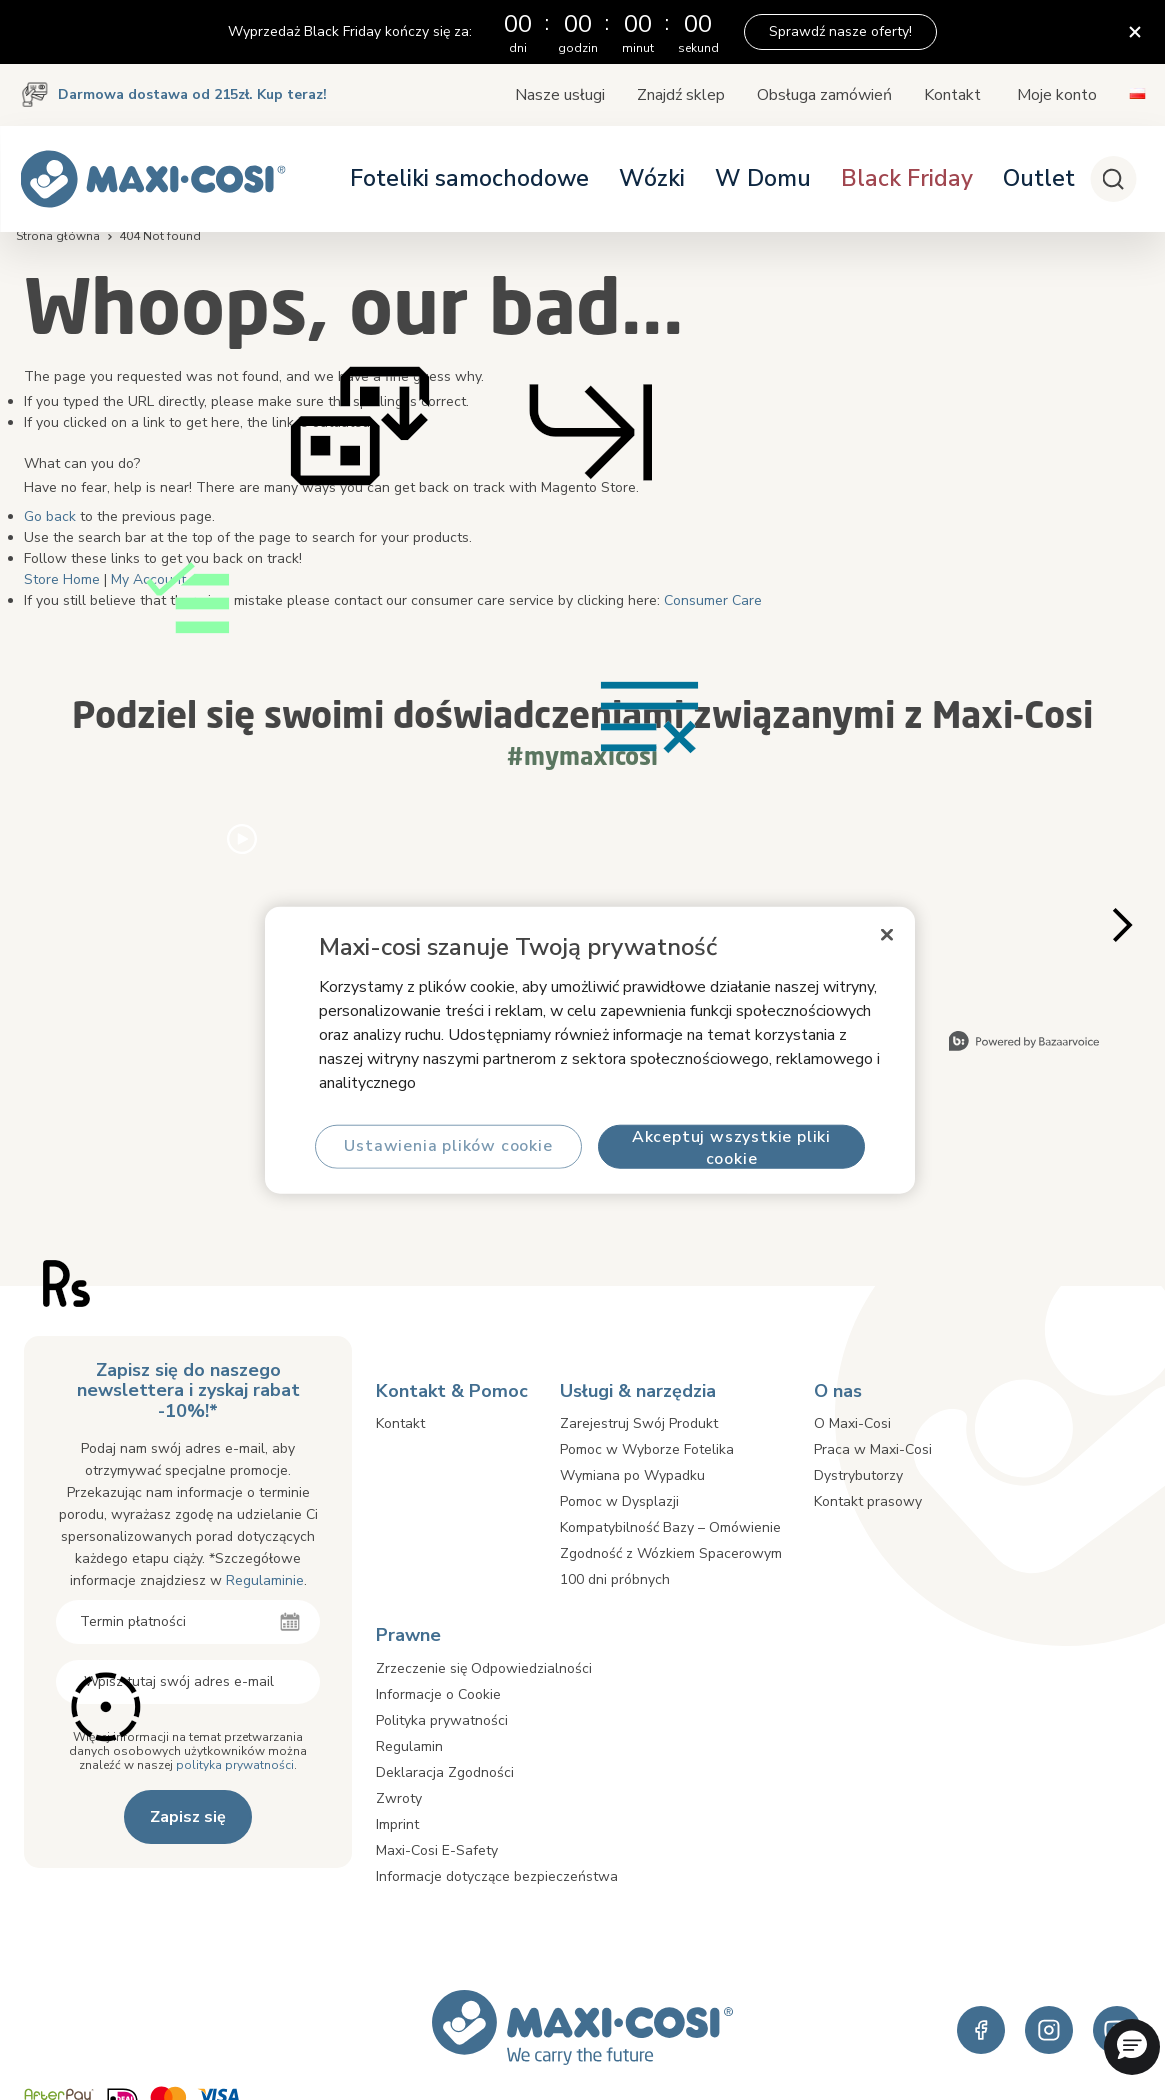  Describe the element at coordinates (66, 1283) in the screenshot. I see `indicates price or payment amount in Indian rupees` at that location.